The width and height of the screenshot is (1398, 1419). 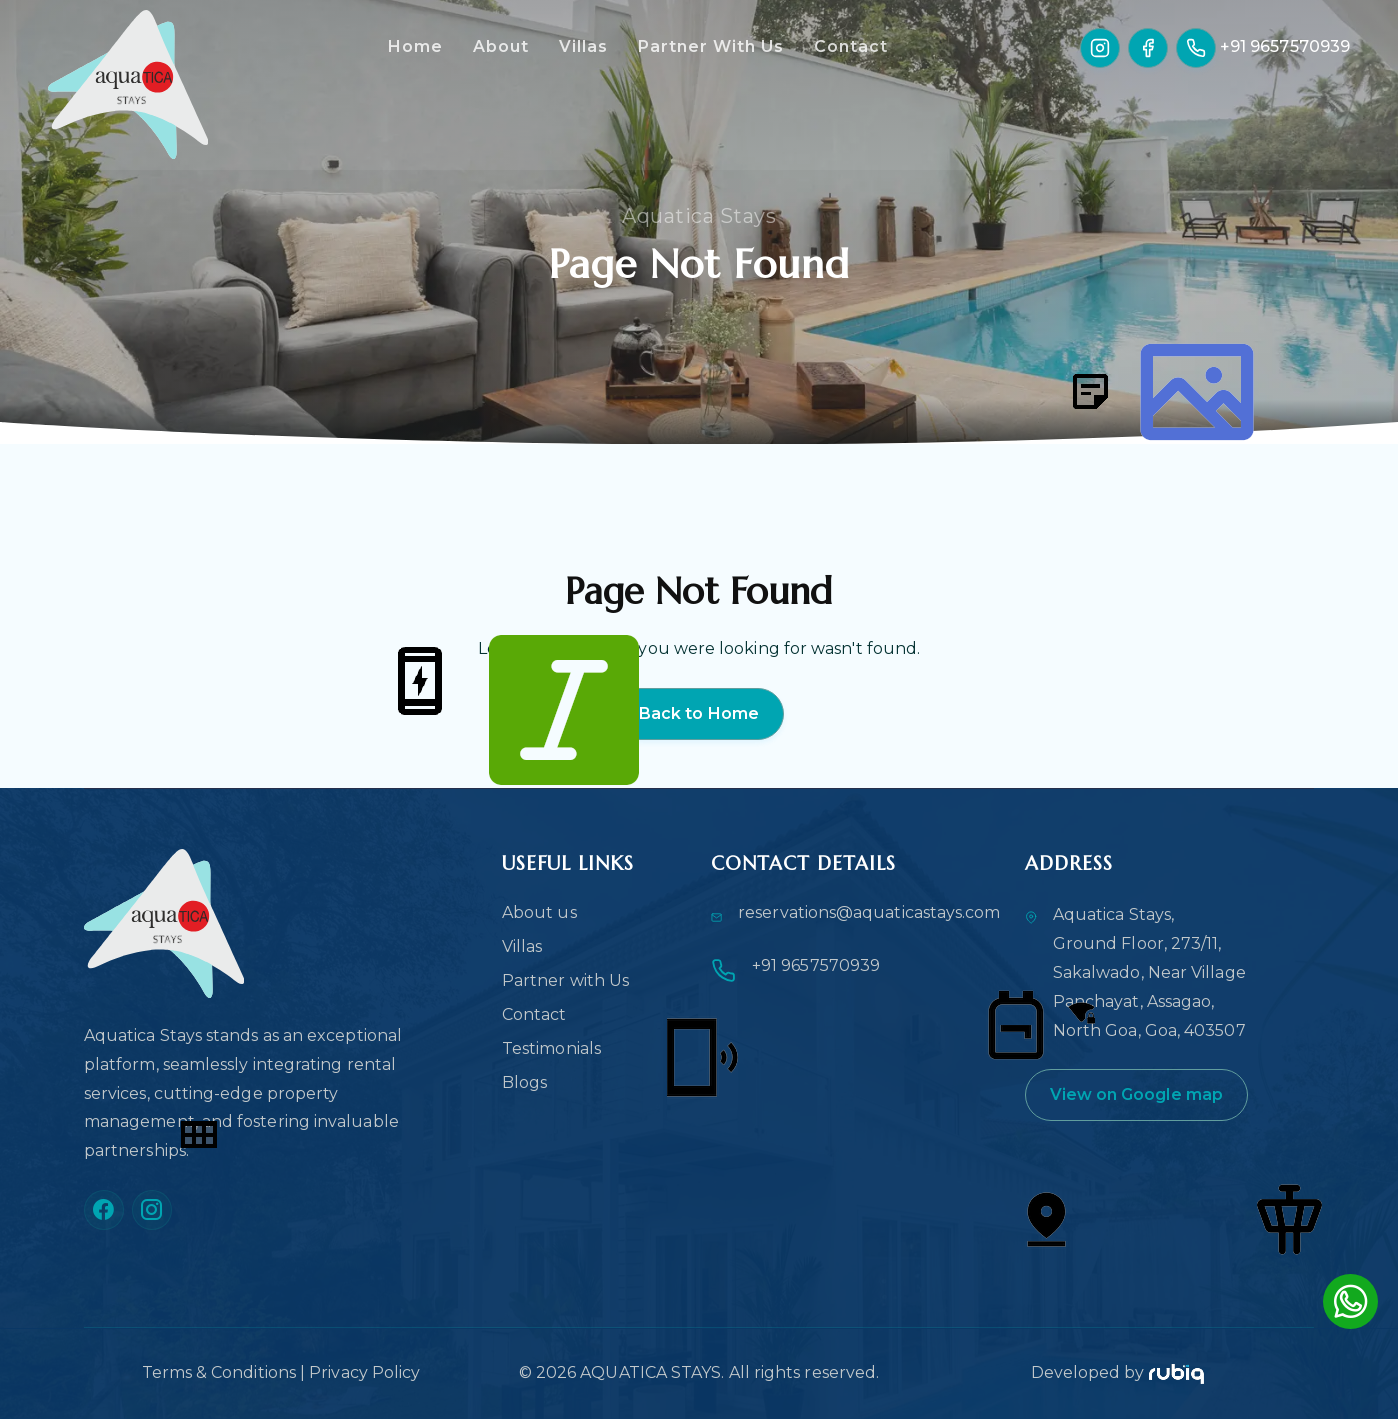 I want to click on create a new sticky note, so click(x=1090, y=391).